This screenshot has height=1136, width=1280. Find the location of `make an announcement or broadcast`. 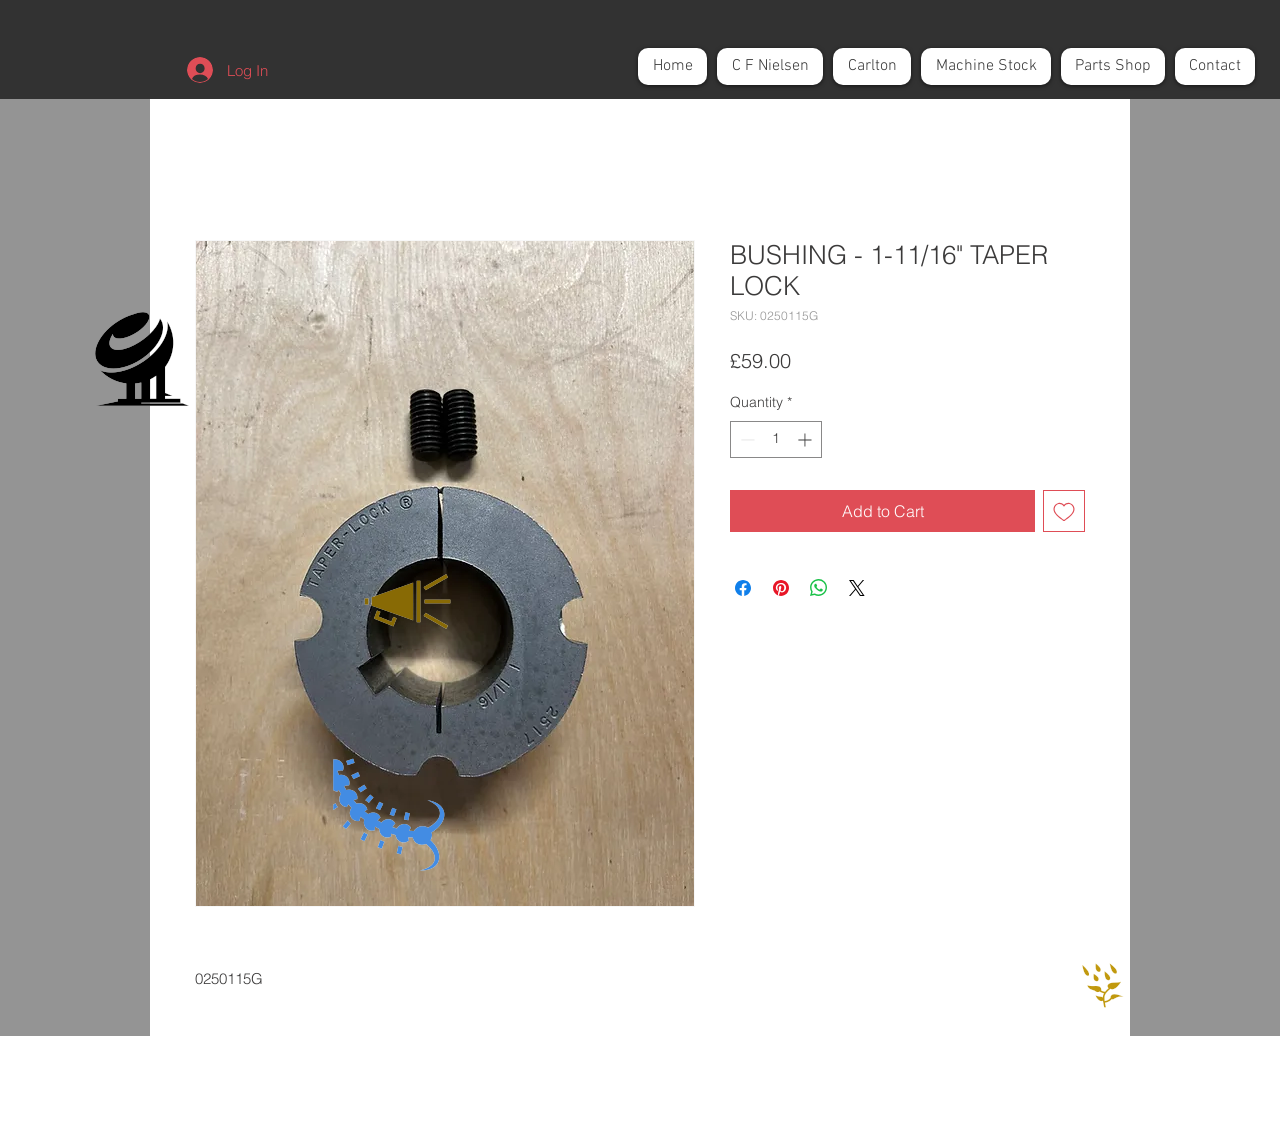

make an announcement or broadcast is located at coordinates (408, 601).